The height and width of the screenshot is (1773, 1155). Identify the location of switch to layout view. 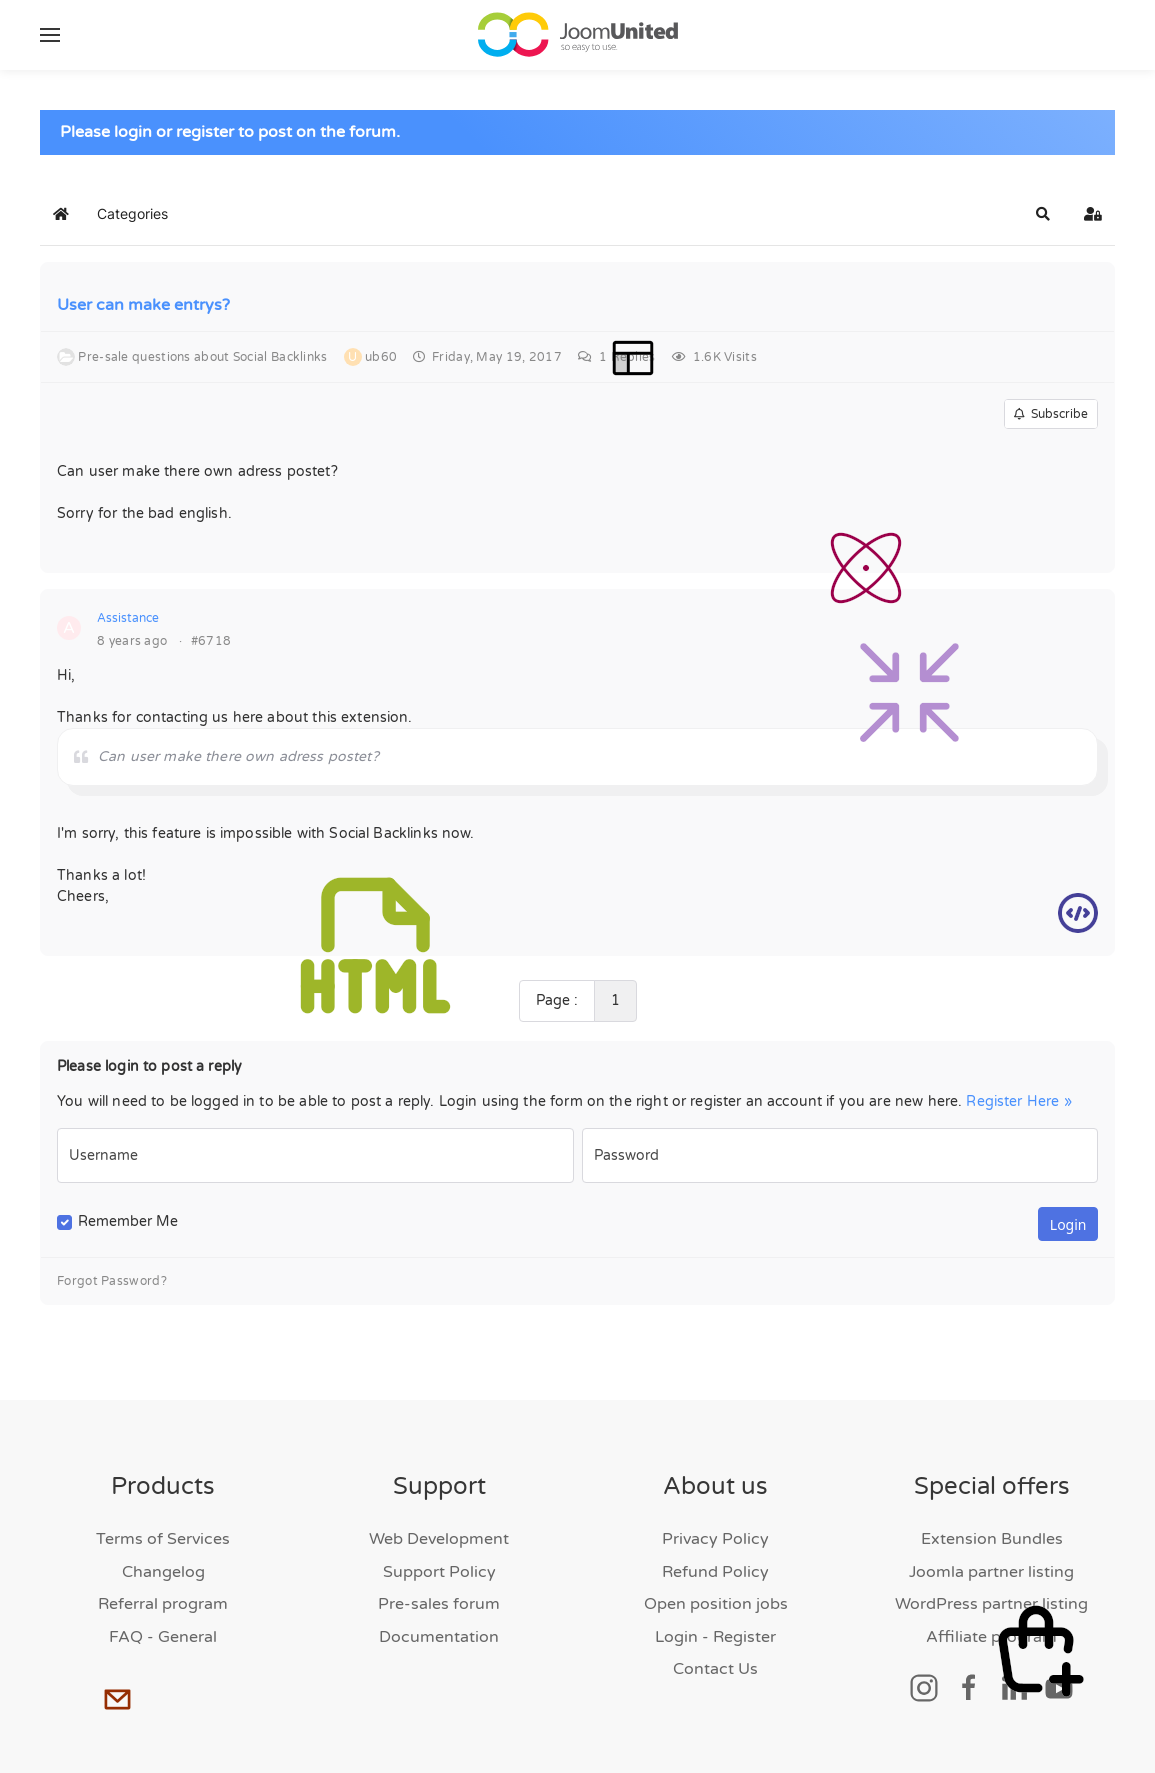
(633, 358).